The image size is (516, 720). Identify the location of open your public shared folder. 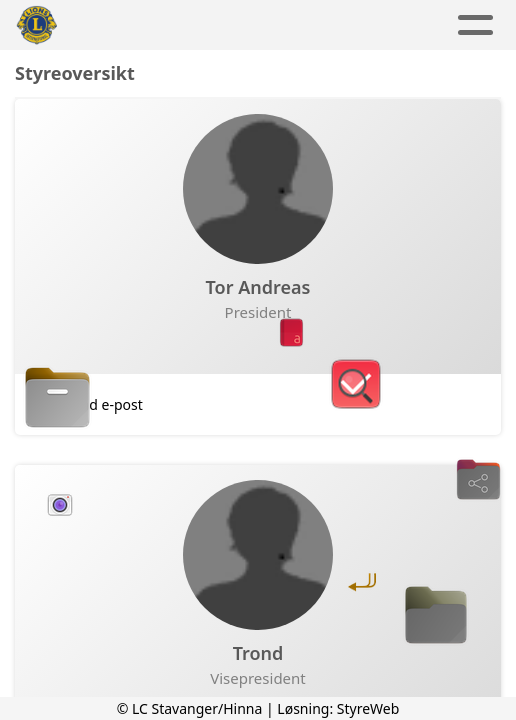
(478, 479).